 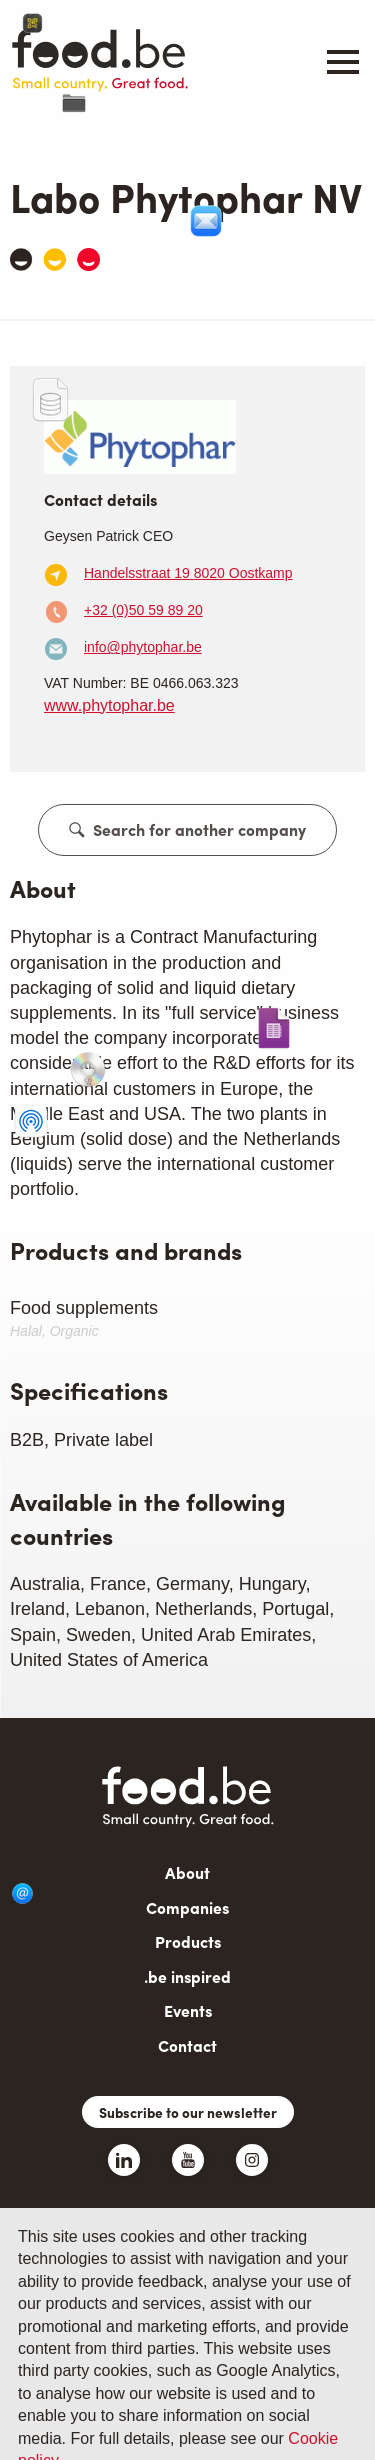 I want to click on open the Mail app, so click(x=206, y=221).